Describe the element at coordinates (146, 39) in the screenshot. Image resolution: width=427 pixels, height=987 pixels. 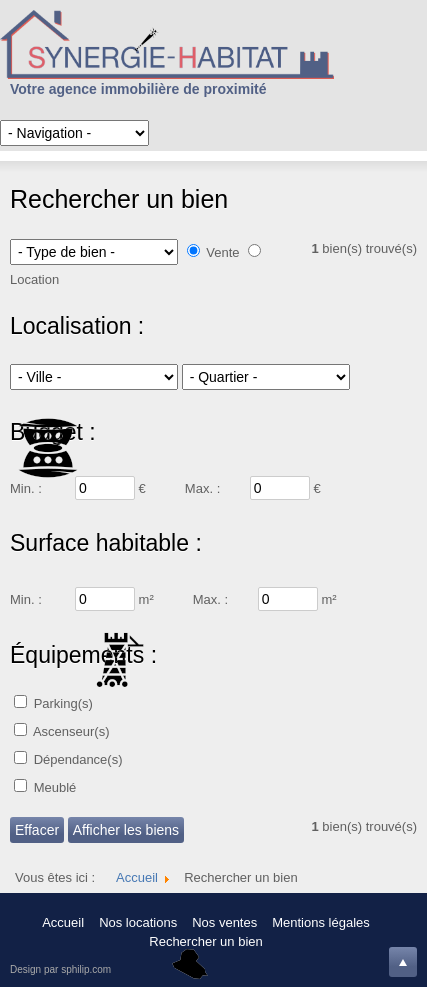
I see `select spiked bat as your weapon` at that location.